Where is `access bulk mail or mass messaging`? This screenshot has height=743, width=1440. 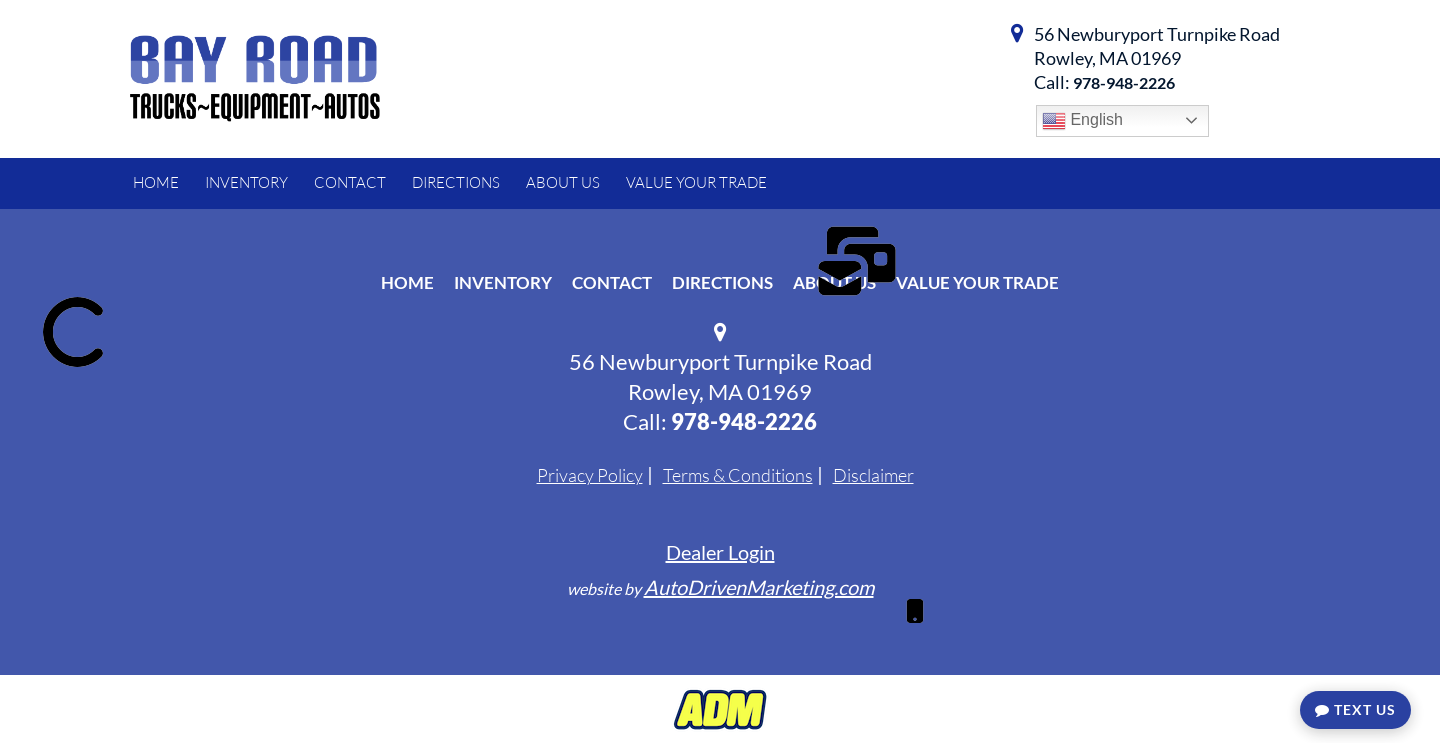
access bulk mail or mass messaging is located at coordinates (857, 261).